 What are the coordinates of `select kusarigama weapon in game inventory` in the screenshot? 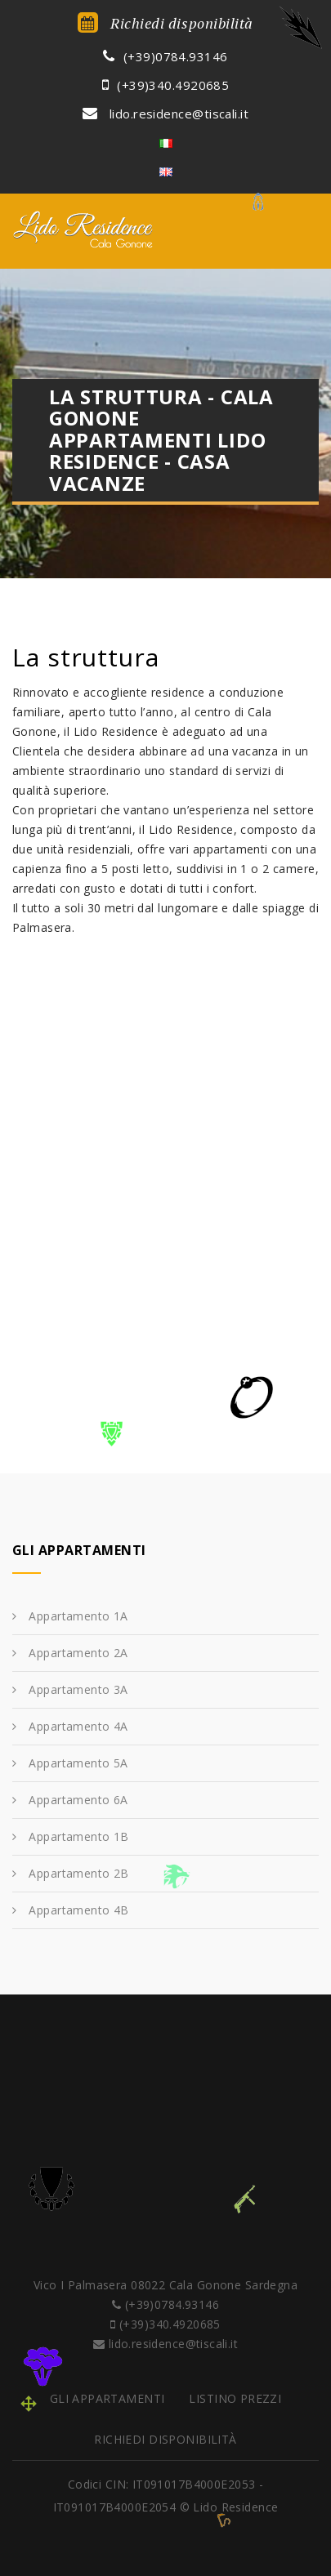 It's located at (224, 2520).